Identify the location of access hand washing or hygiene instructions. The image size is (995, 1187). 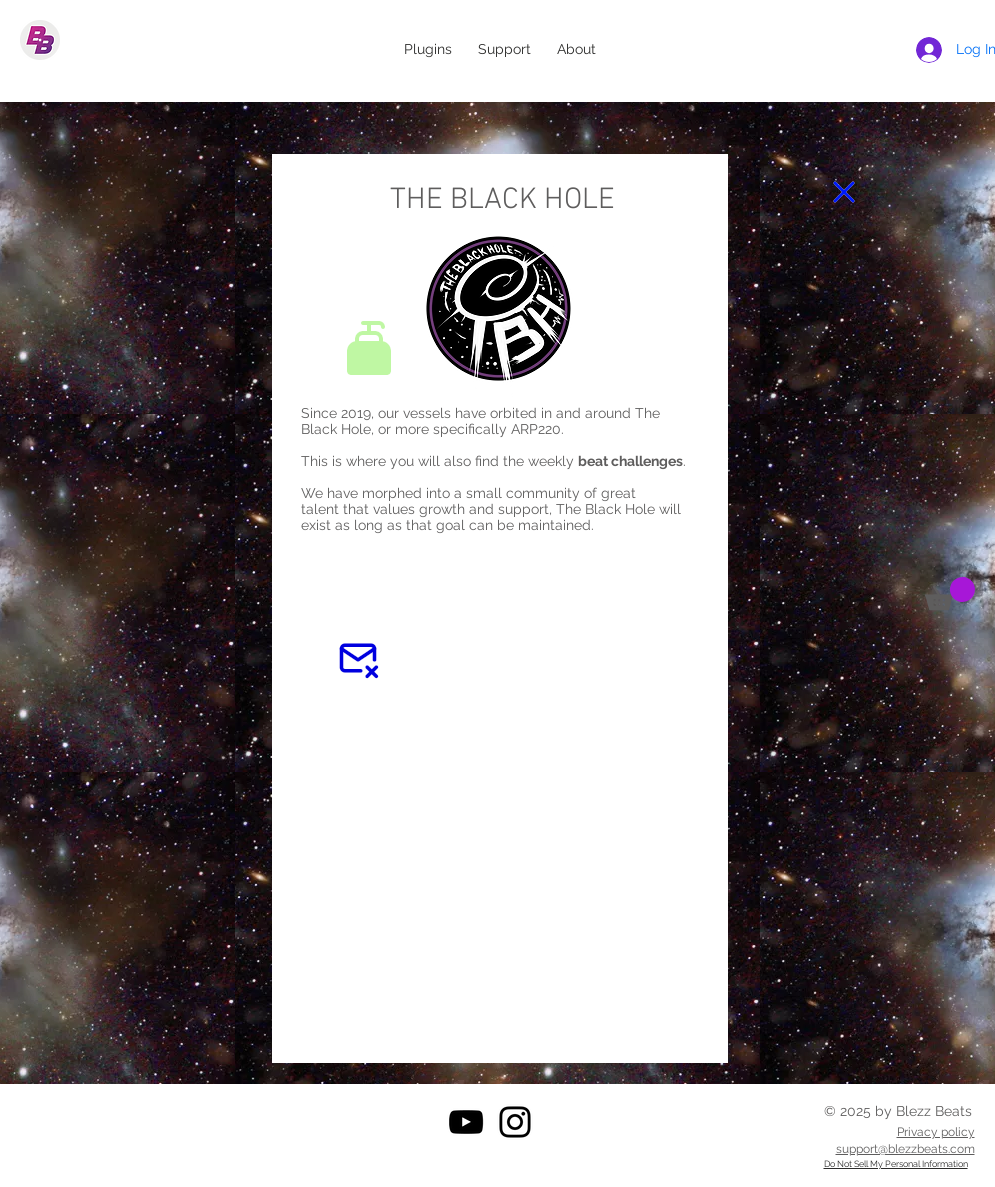
(369, 349).